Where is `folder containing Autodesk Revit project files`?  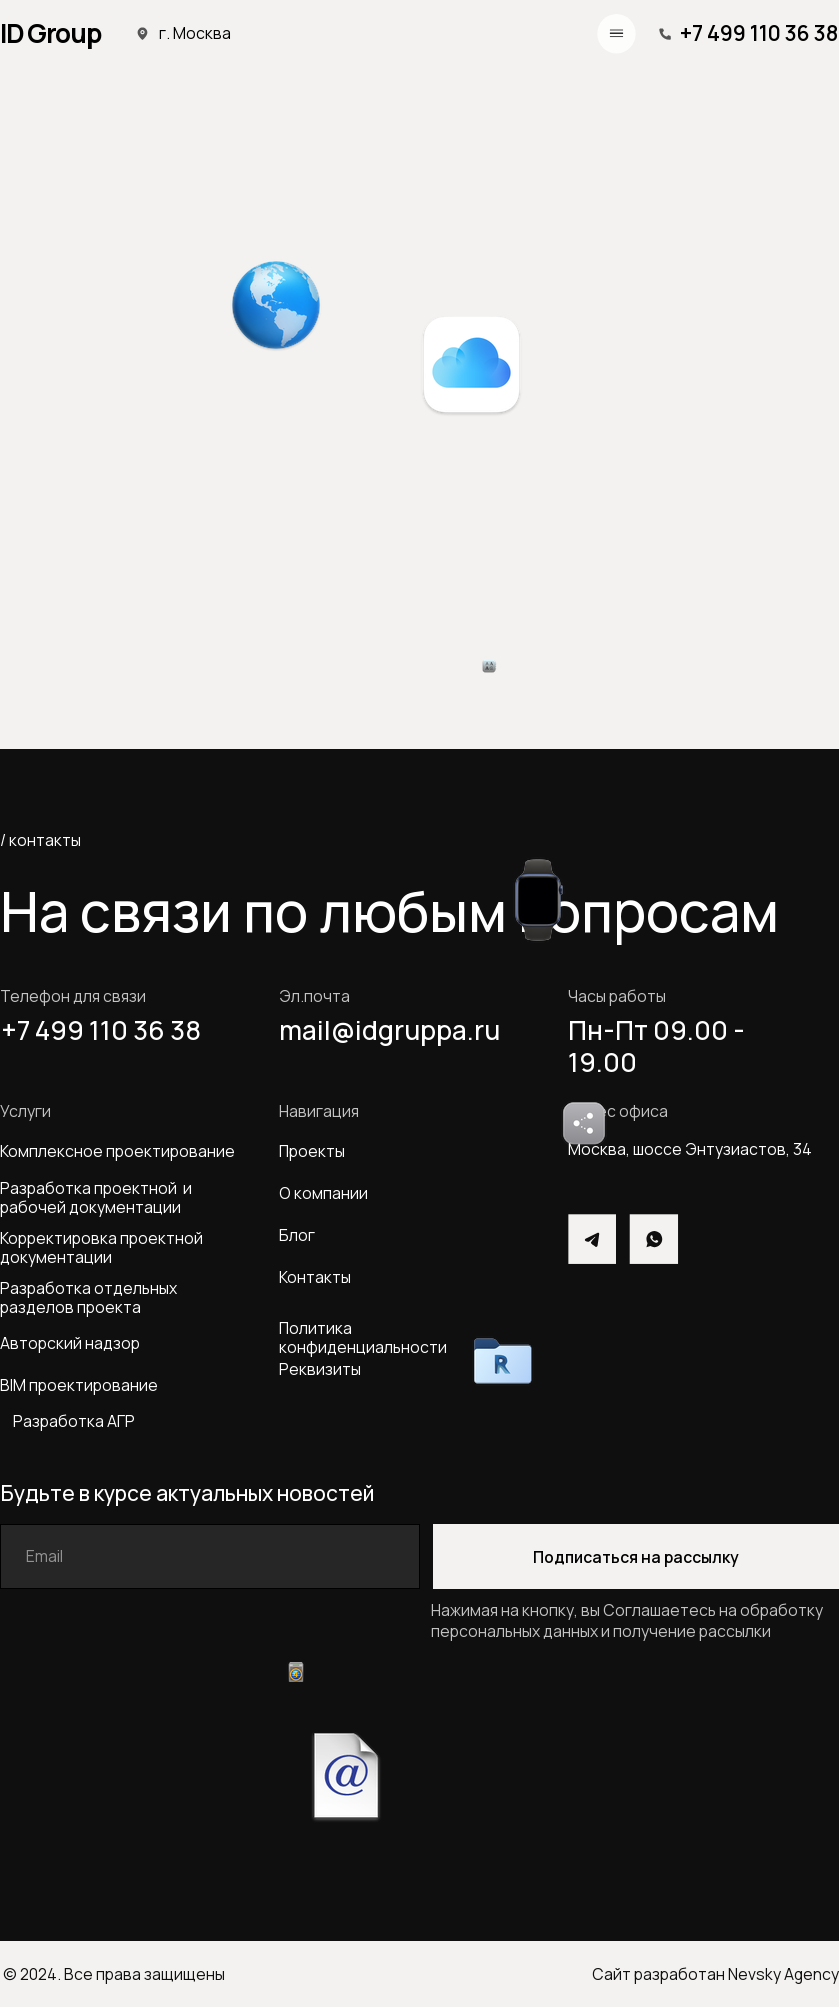
folder containing Autodesk Revit project files is located at coordinates (502, 1362).